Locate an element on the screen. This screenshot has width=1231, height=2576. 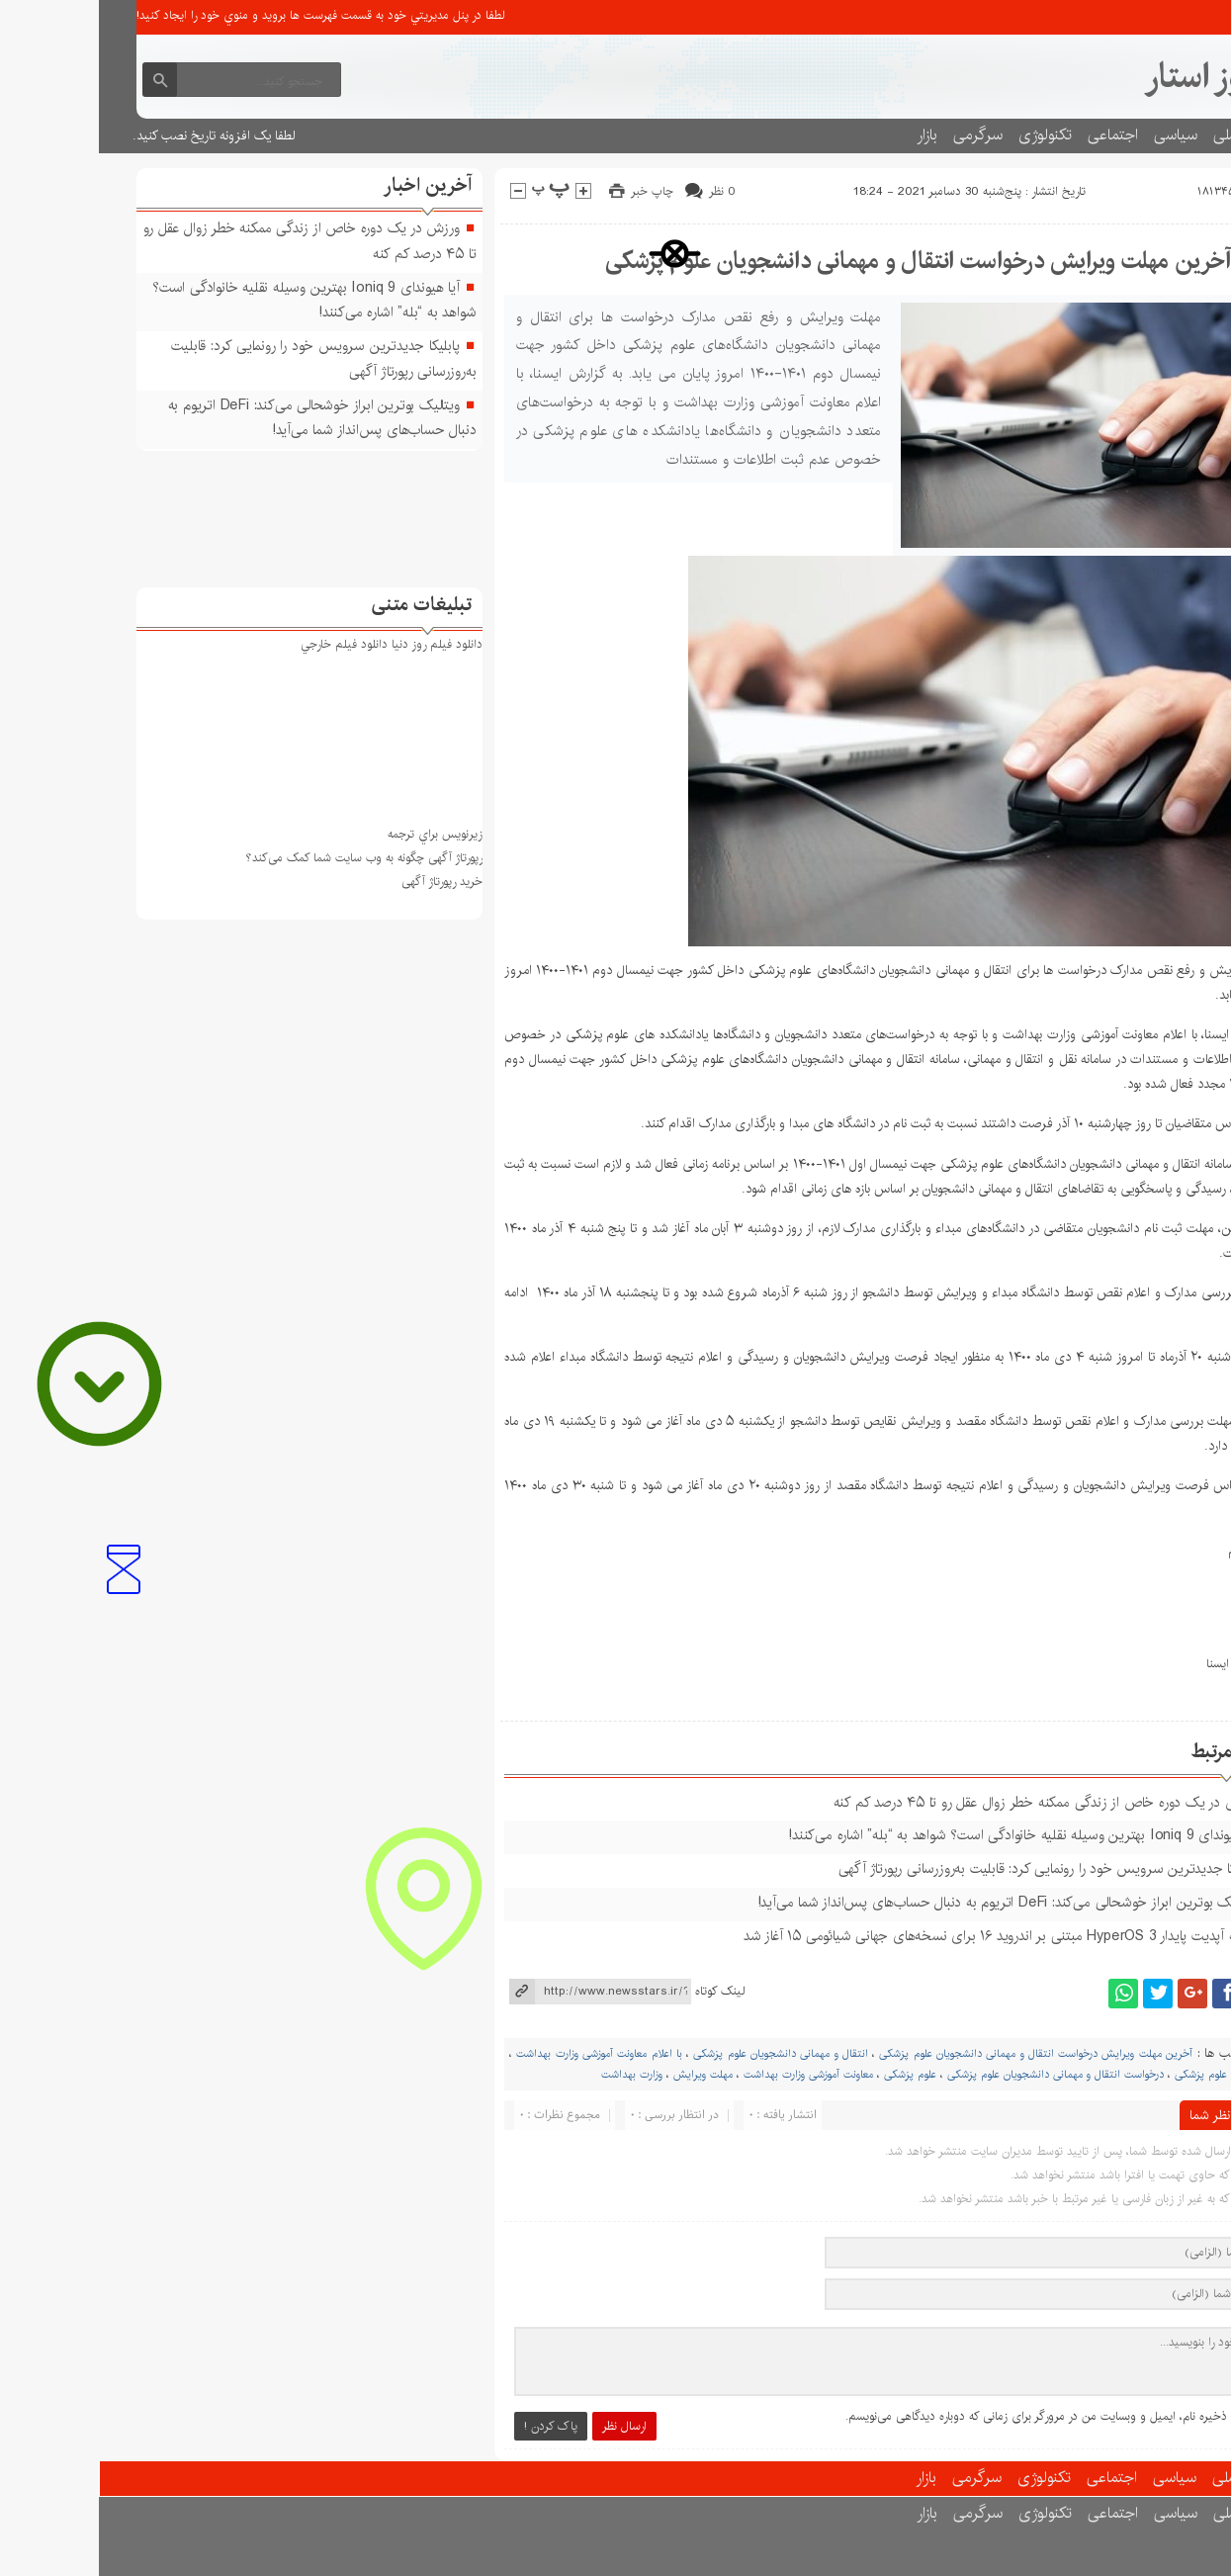
indicates a timer or countdown just started is located at coordinates (124, 1569).